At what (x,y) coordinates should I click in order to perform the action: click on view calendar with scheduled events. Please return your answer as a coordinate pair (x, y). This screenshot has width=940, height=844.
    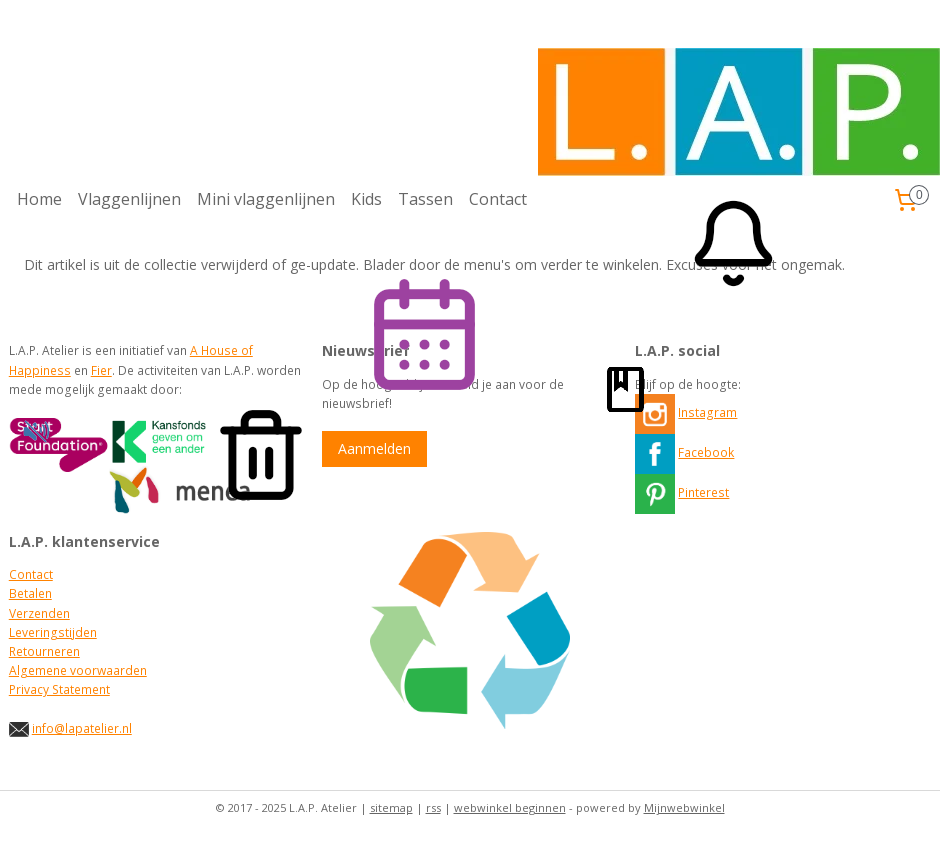
    Looking at the image, I should click on (424, 334).